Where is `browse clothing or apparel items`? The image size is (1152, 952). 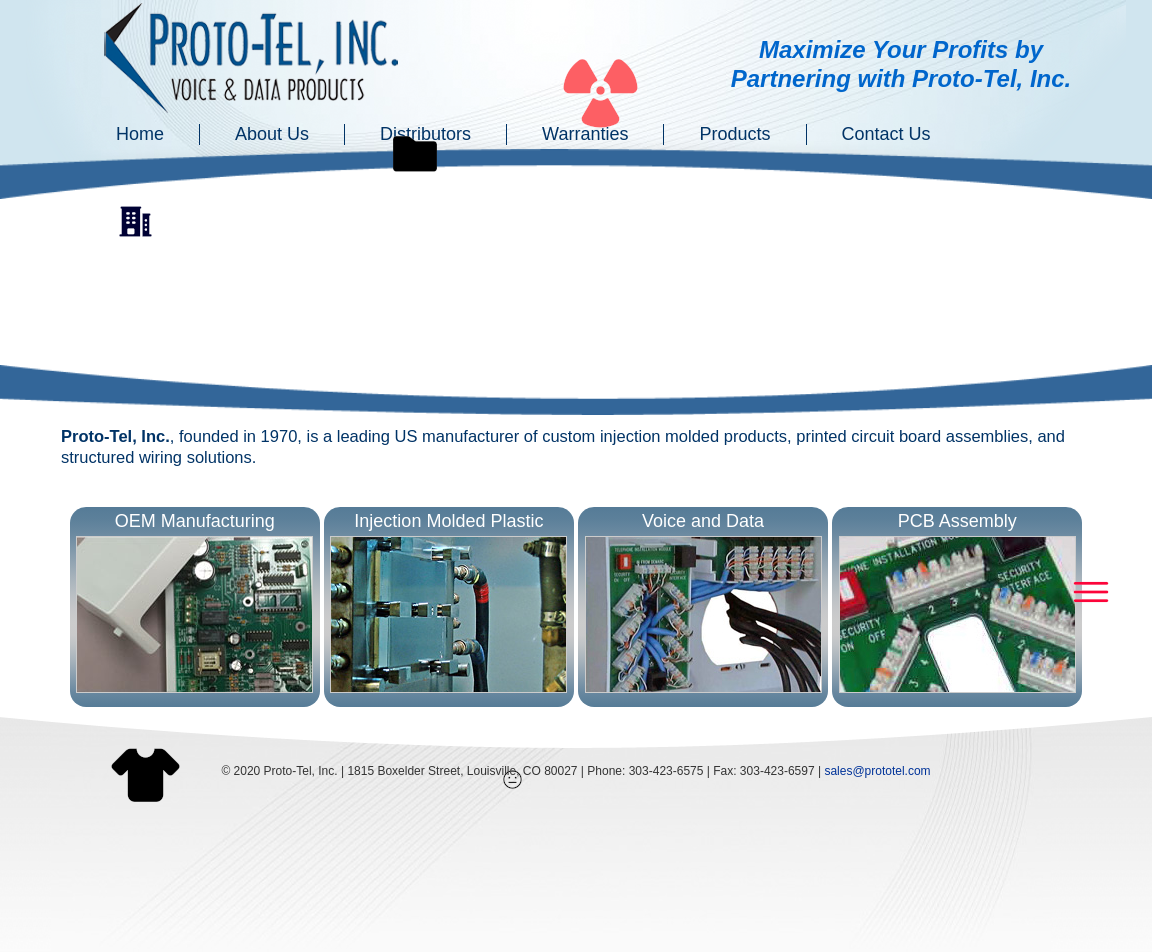
browse clothing or apparel items is located at coordinates (145, 773).